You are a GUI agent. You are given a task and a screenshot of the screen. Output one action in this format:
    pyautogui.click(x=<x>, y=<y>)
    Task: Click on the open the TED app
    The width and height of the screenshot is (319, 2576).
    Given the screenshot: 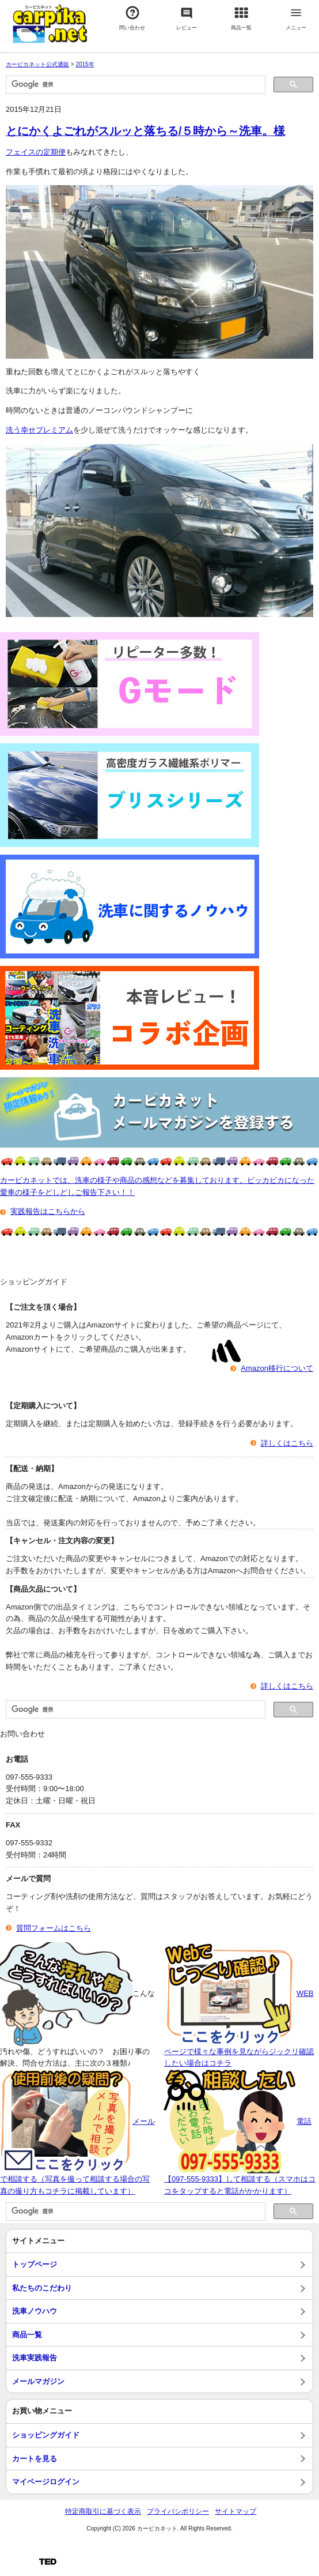 What is the action you would take?
    pyautogui.click(x=48, y=2562)
    